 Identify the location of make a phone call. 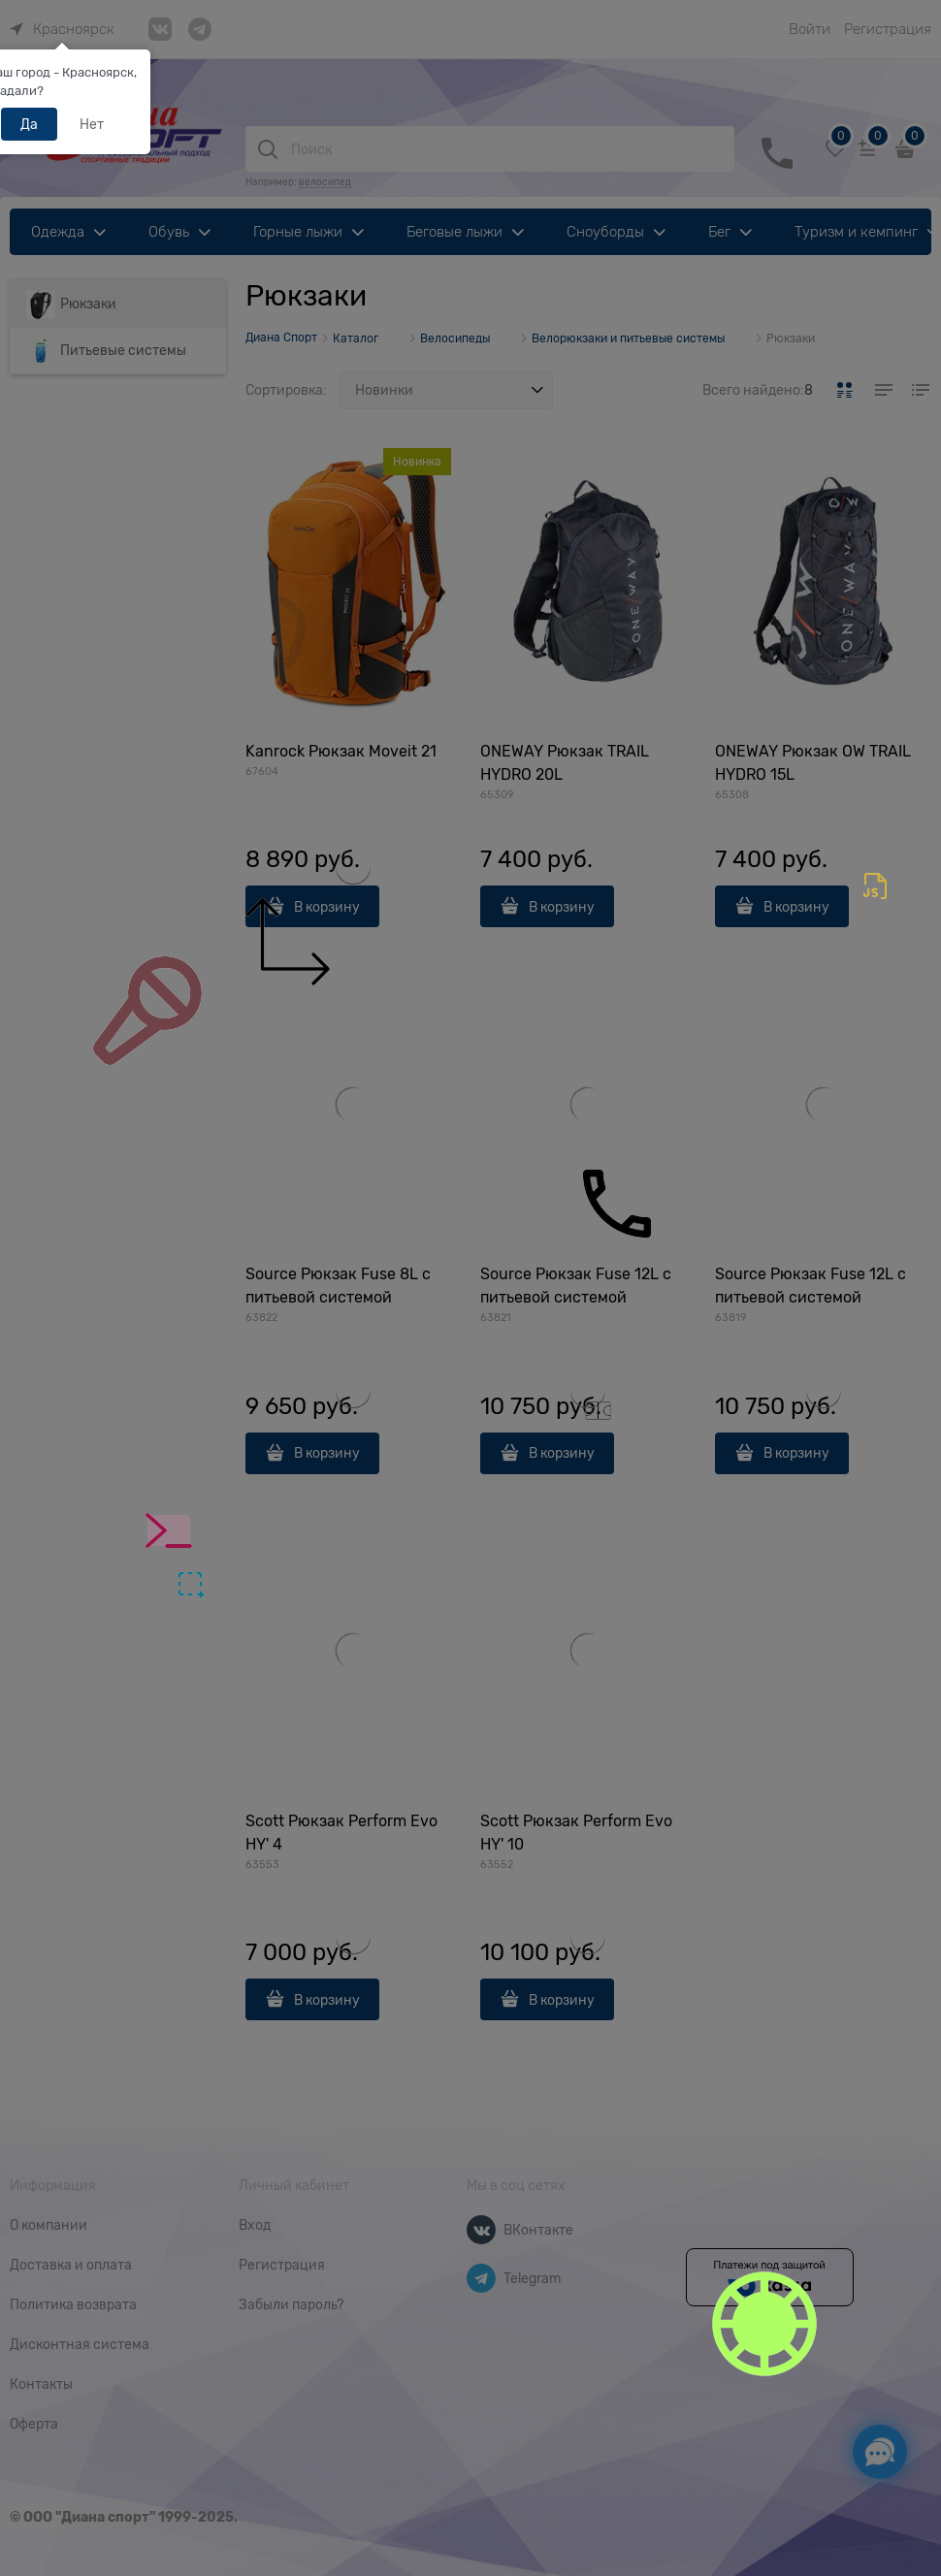
(617, 1204).